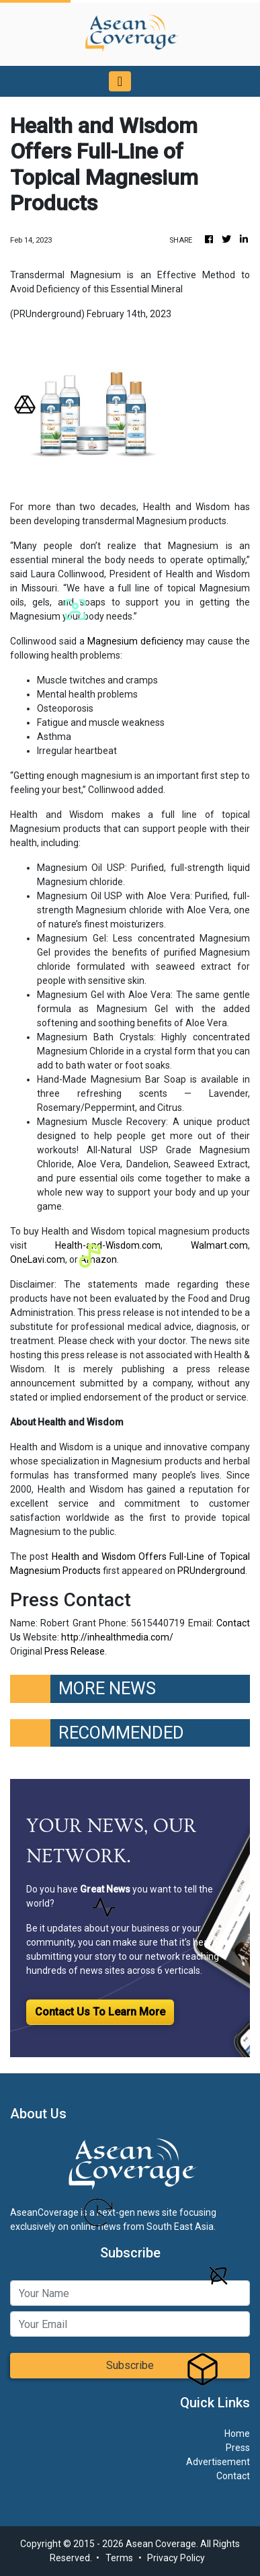 Image resolution: width=260 pixels, height=2576 pixels. What do you see at coordinates (75, 610) in the screenshot?
I see `scan or verify user identity` at bounding box center [75, 610].